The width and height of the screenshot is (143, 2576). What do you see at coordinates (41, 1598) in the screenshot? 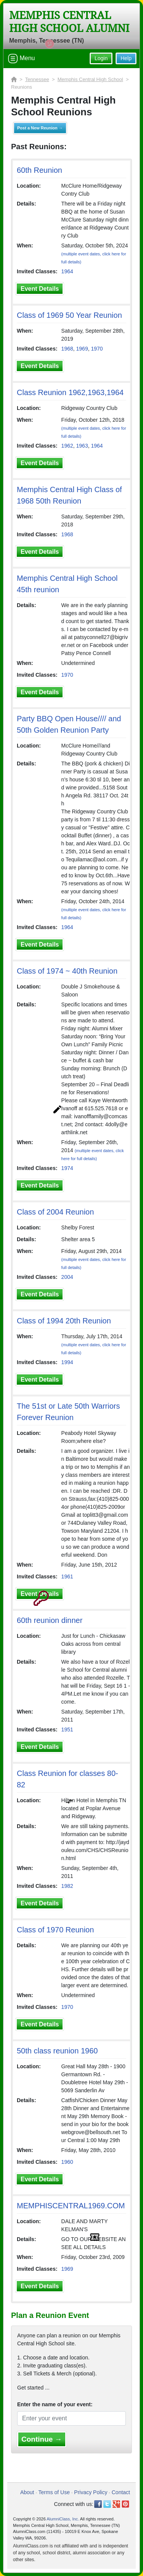
I see `access security or authentication settings` at bounding box center [41, 1598].